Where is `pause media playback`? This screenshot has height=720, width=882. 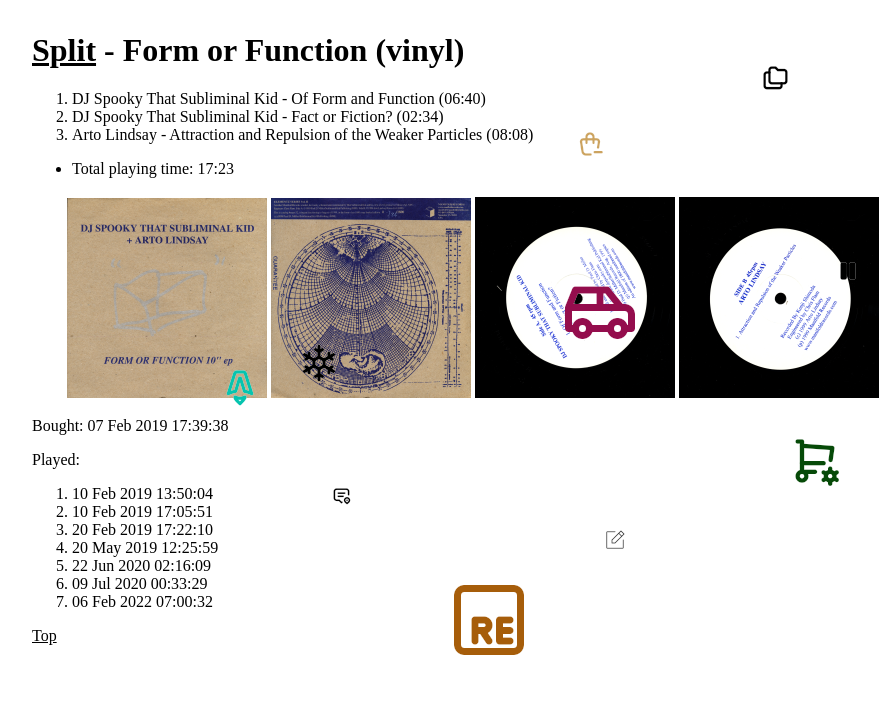
pause media playback is located at coordinates (848, 271).